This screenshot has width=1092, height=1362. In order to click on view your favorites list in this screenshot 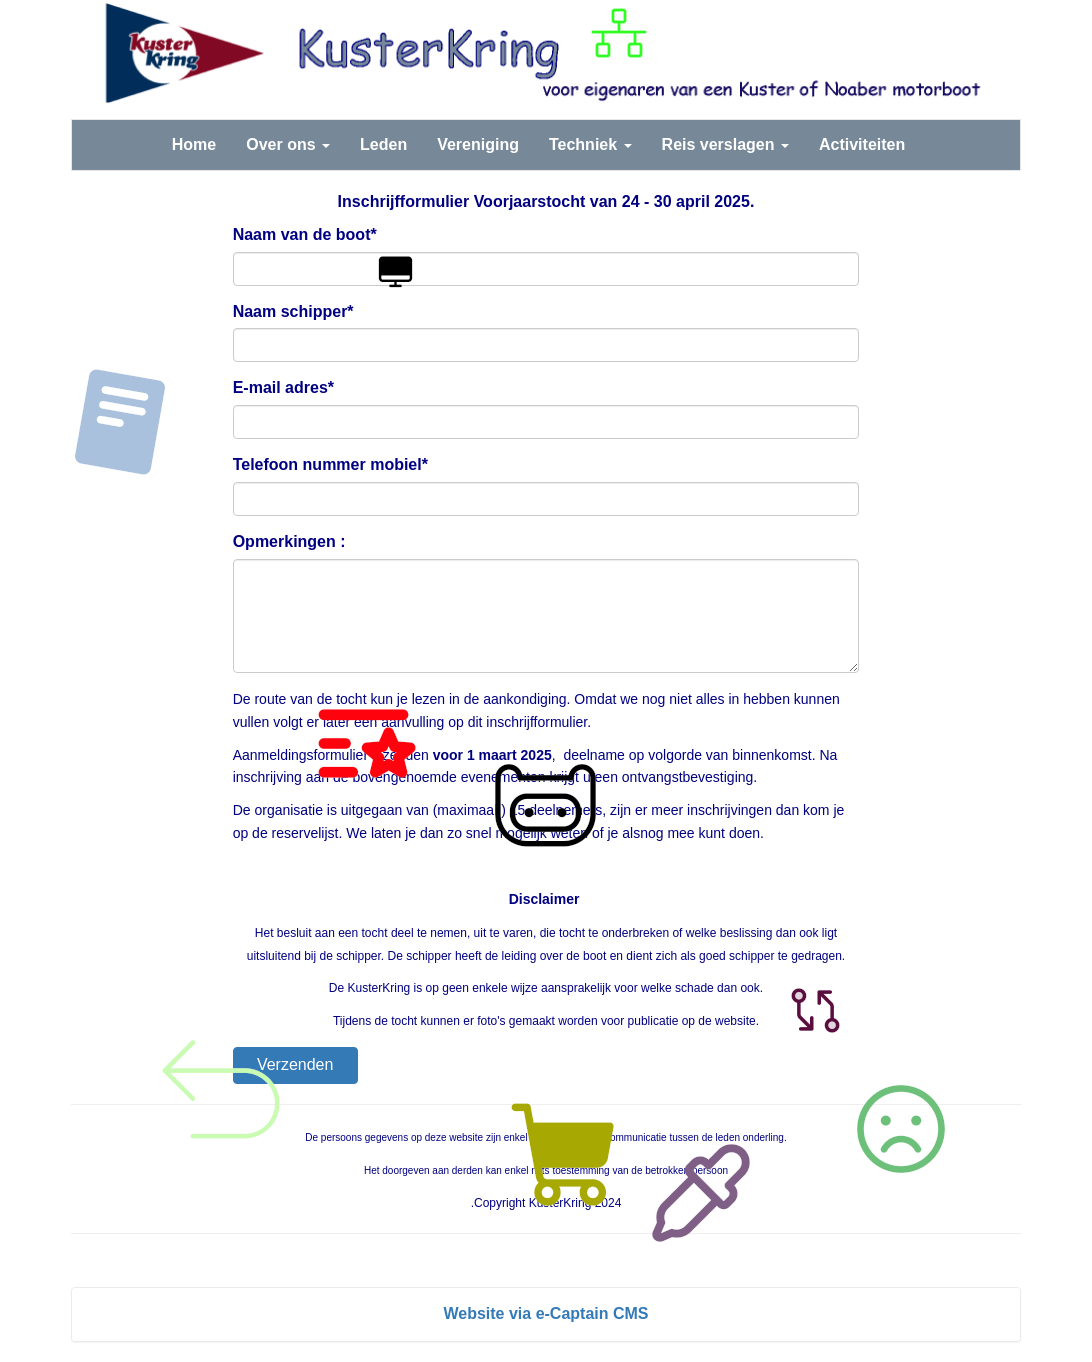, I will do `click(363, 743)`.